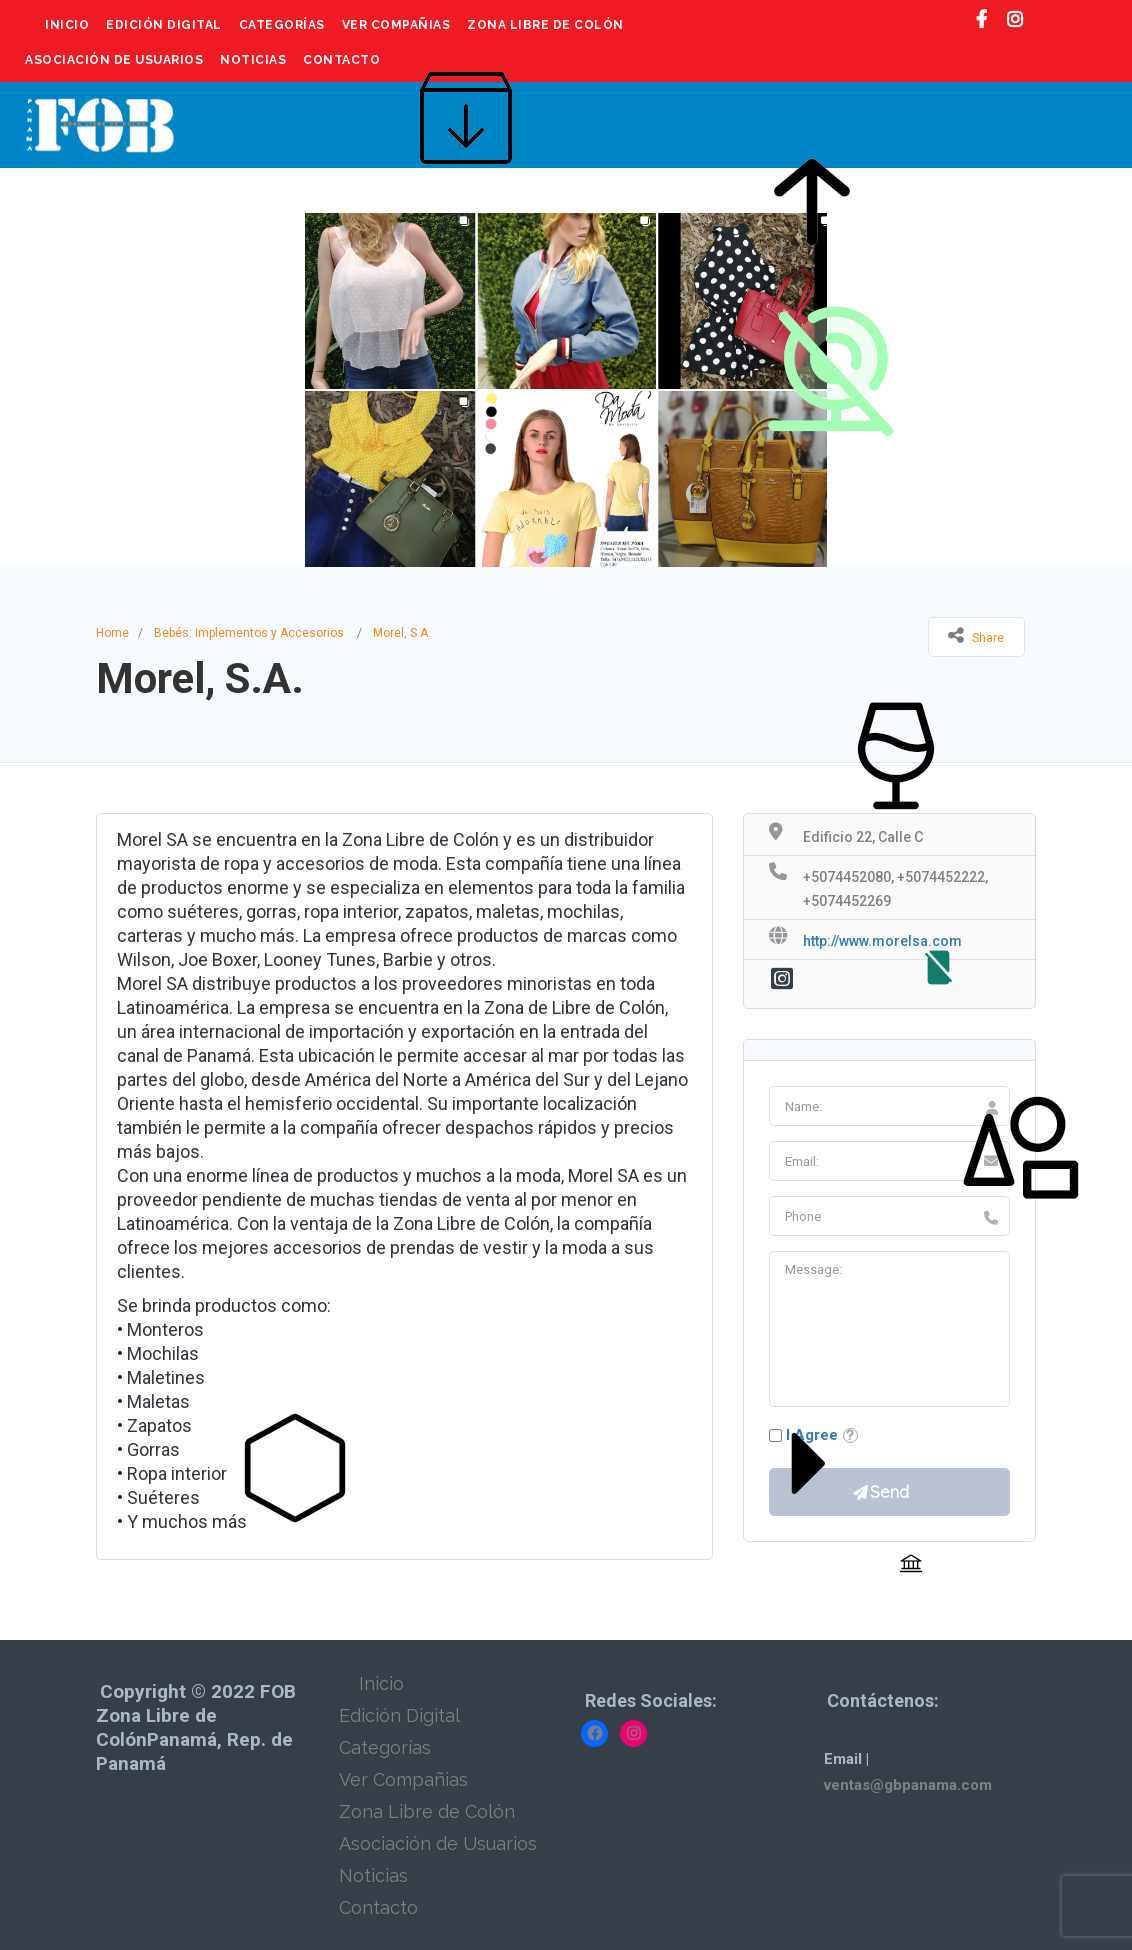 The width and height of the screenshot is (1132, 1950). What do you see at coordinates (896, 752) in the screenshot?
I see `browse wine or beverage options` at bounding box center [896, 752].